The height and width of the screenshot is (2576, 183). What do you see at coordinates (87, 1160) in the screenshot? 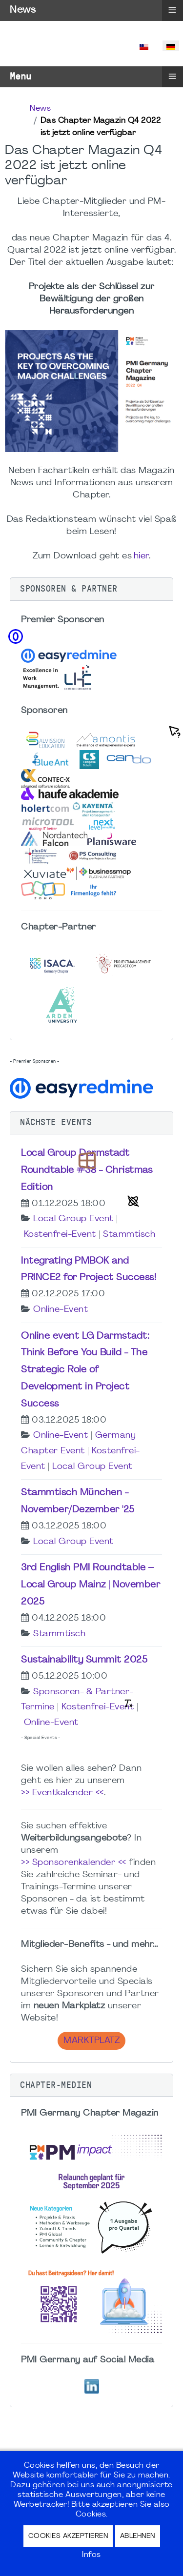
I see `open windows settings or system options` at bounding box center [87, 1160].